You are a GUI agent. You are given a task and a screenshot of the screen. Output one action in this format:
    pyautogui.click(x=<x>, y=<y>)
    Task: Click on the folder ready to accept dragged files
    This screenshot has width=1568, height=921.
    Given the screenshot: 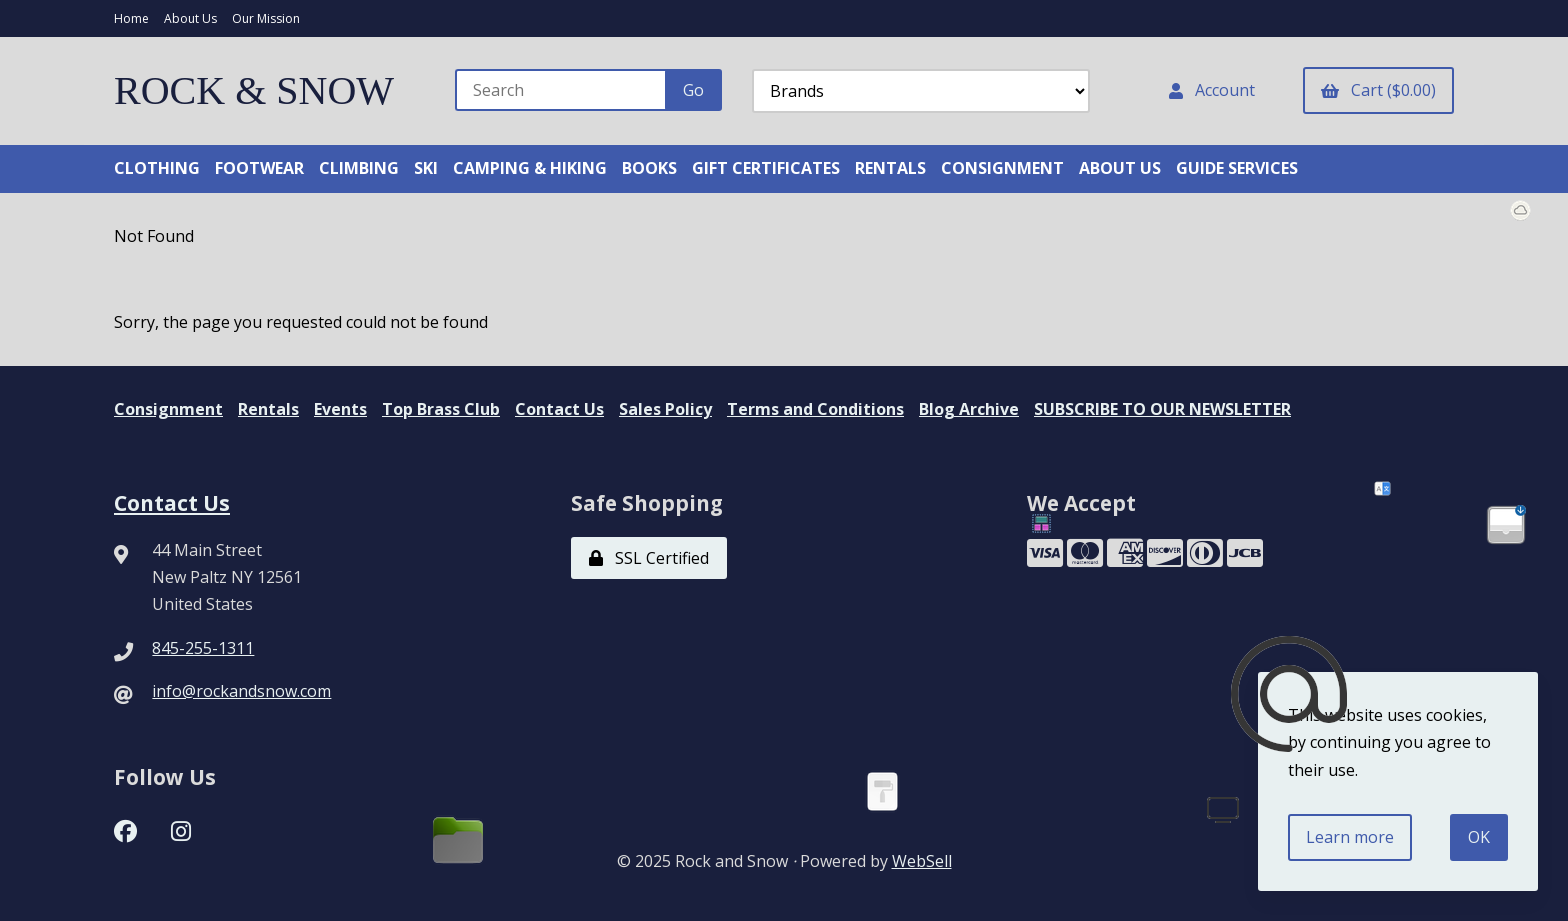 What is the action you would take?
    pyautogui.click(x=458, y=840)
    